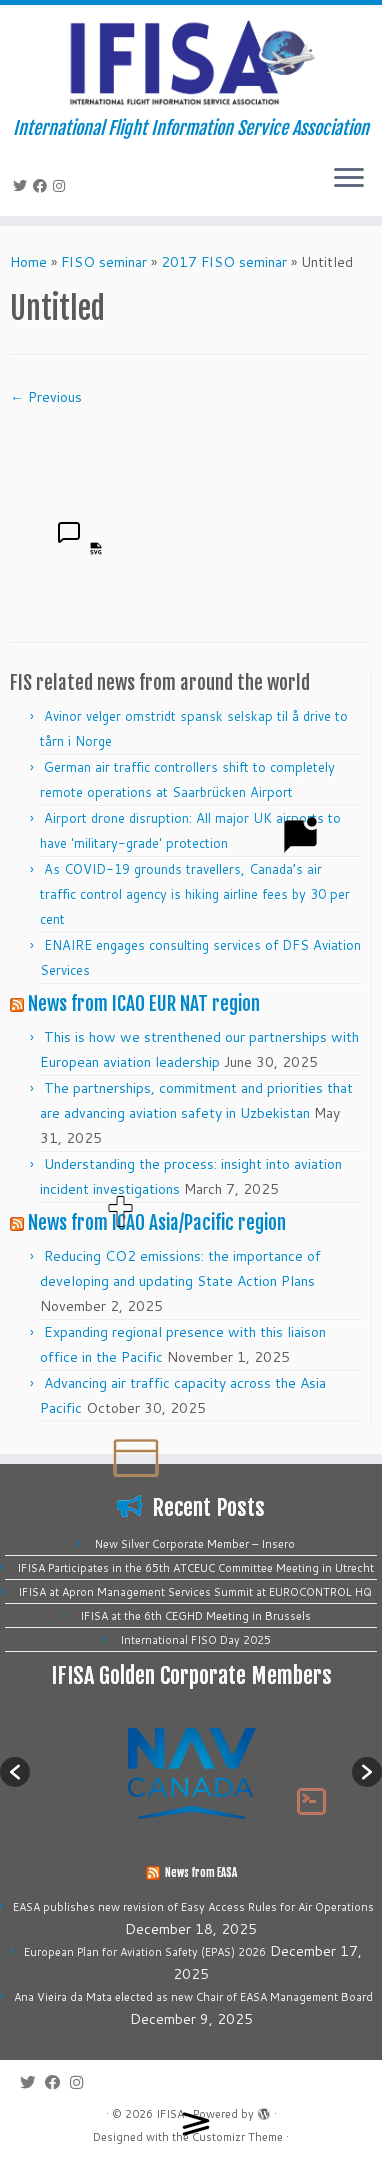 Image resolution: width=382 pixels, height=2162 pixels. Describe the element at coordinates (69, 532) in the screenshot. I see `open chat or messaging` at that location.